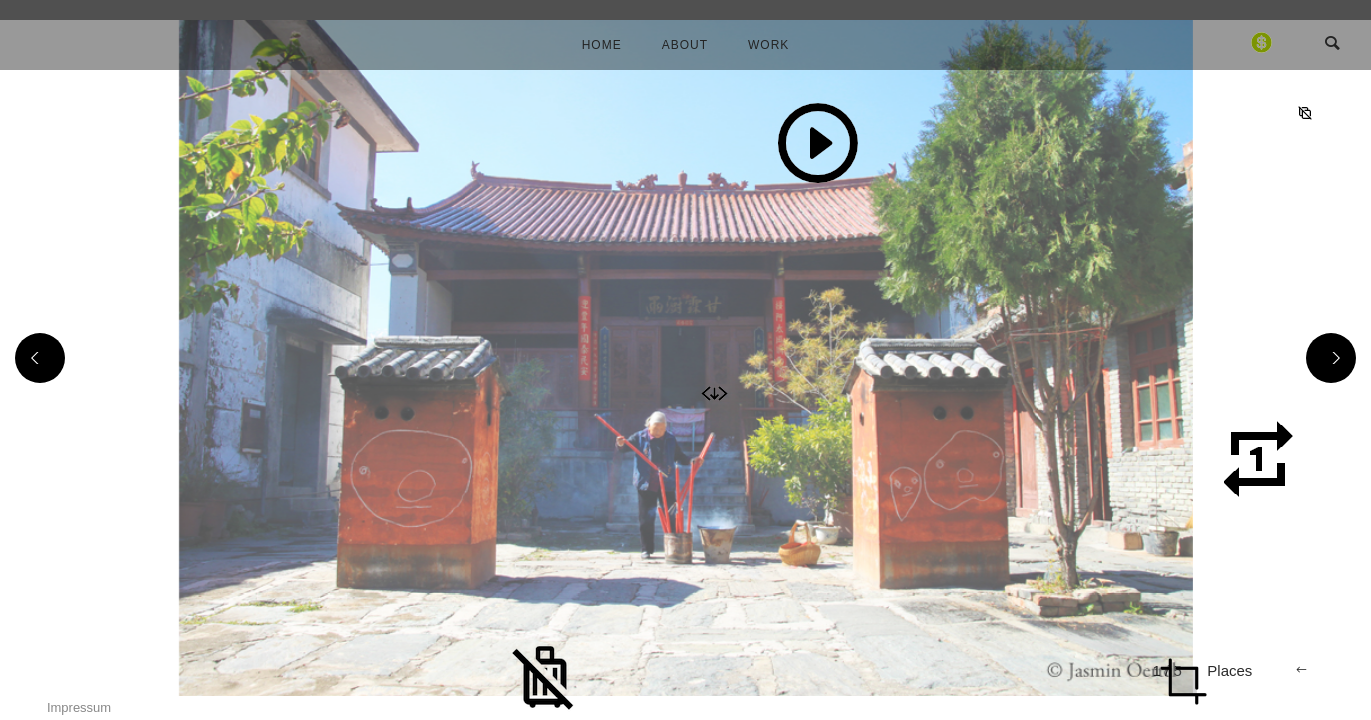 The image size is (1371, 720). I want to click on view pricing or payment options, so click(1261, 42).